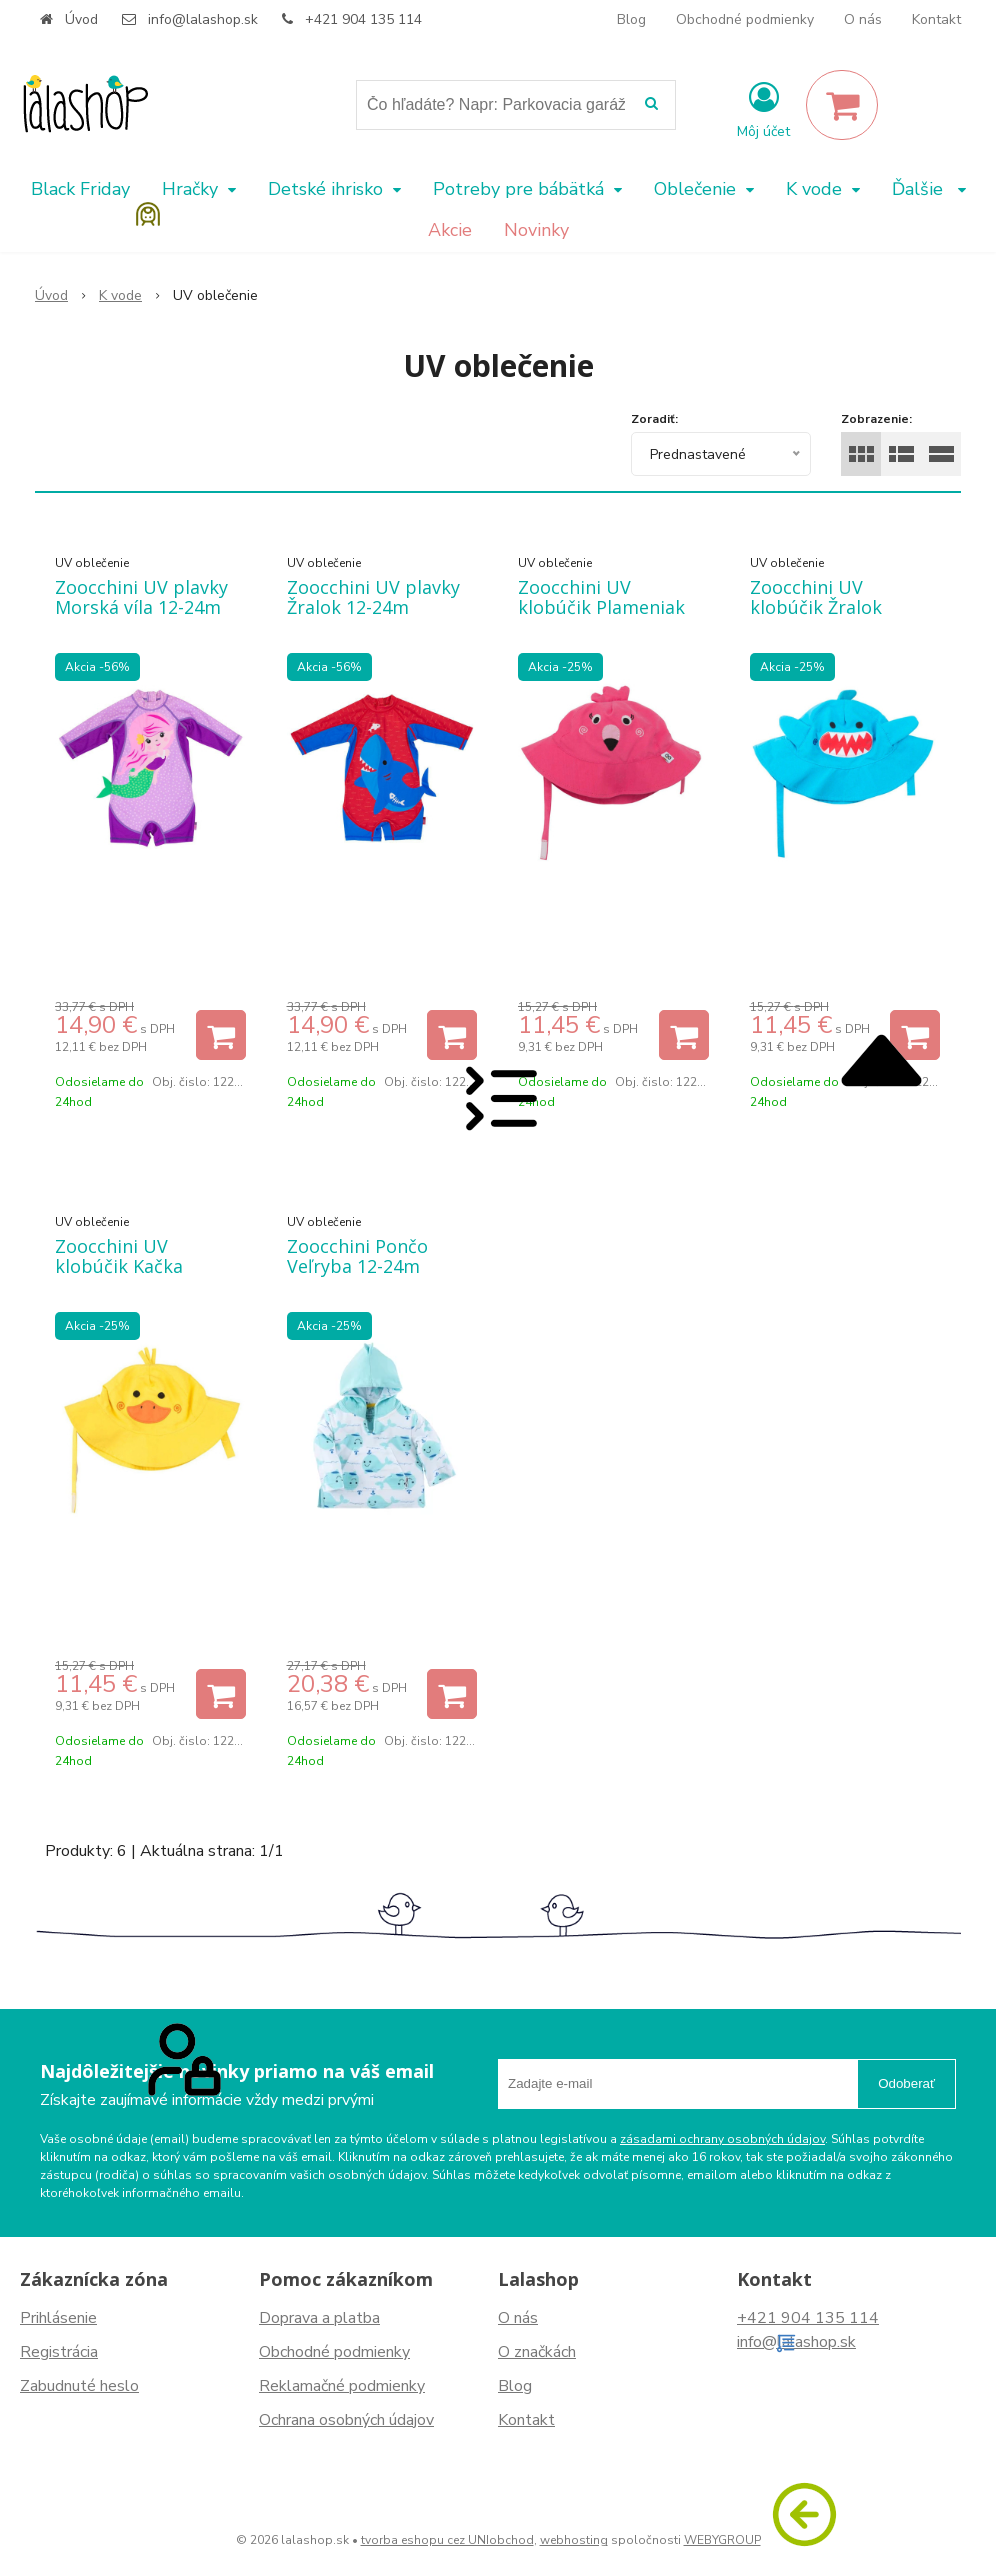 Image resolution: width=996 pixels, height=2569 pixels. Describe the element at coordinates (148, 214) in the screenshot. I see `view train or rail transit options` at that location.